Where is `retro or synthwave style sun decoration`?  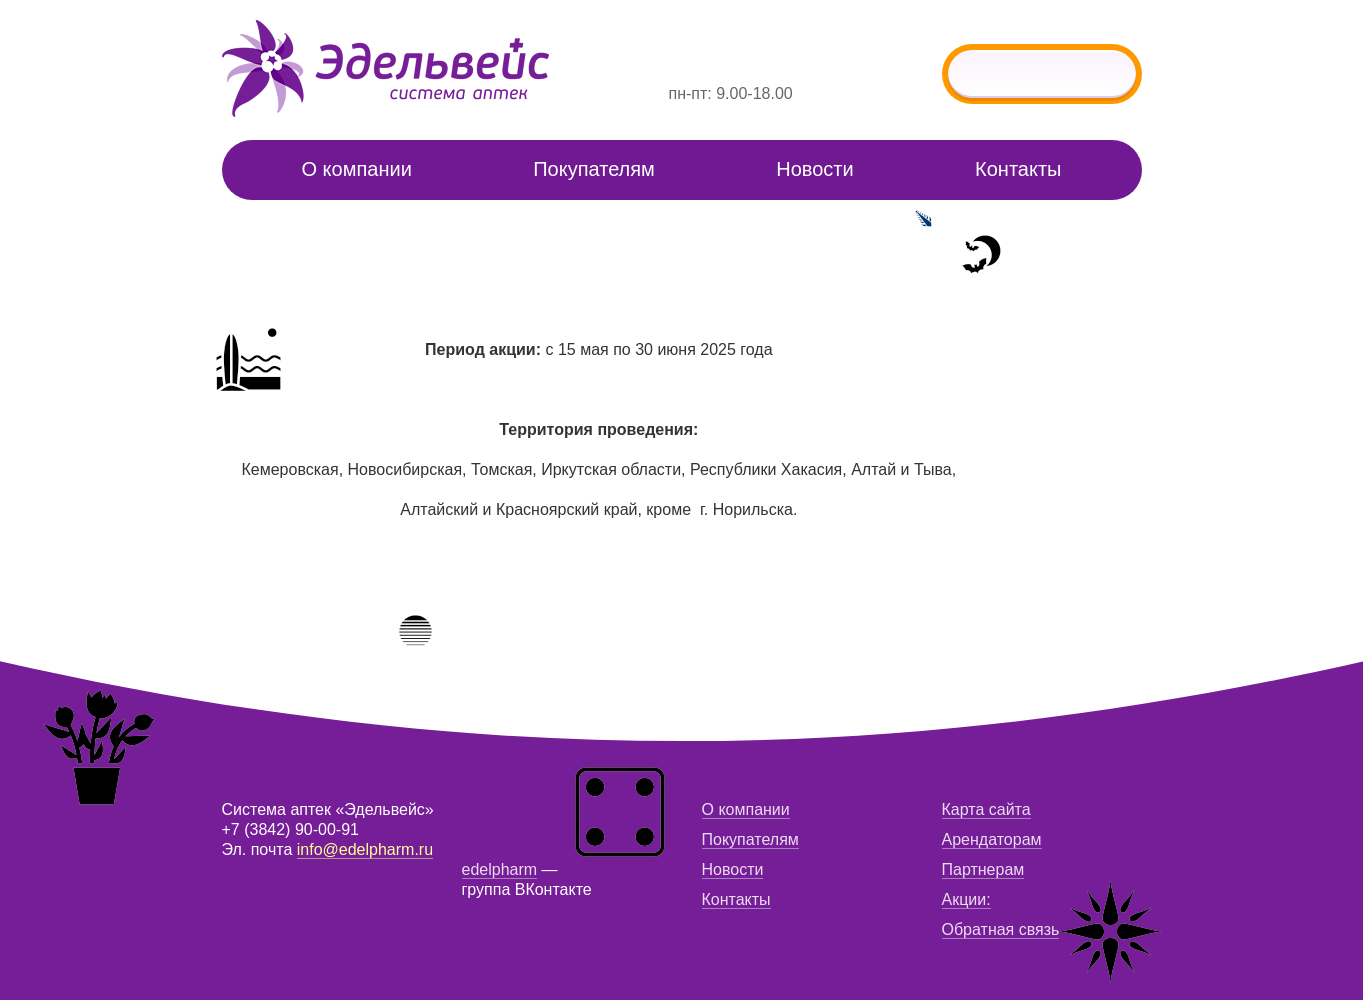
retro or synthwave style sun decoration is located at coordinates (415, 631).